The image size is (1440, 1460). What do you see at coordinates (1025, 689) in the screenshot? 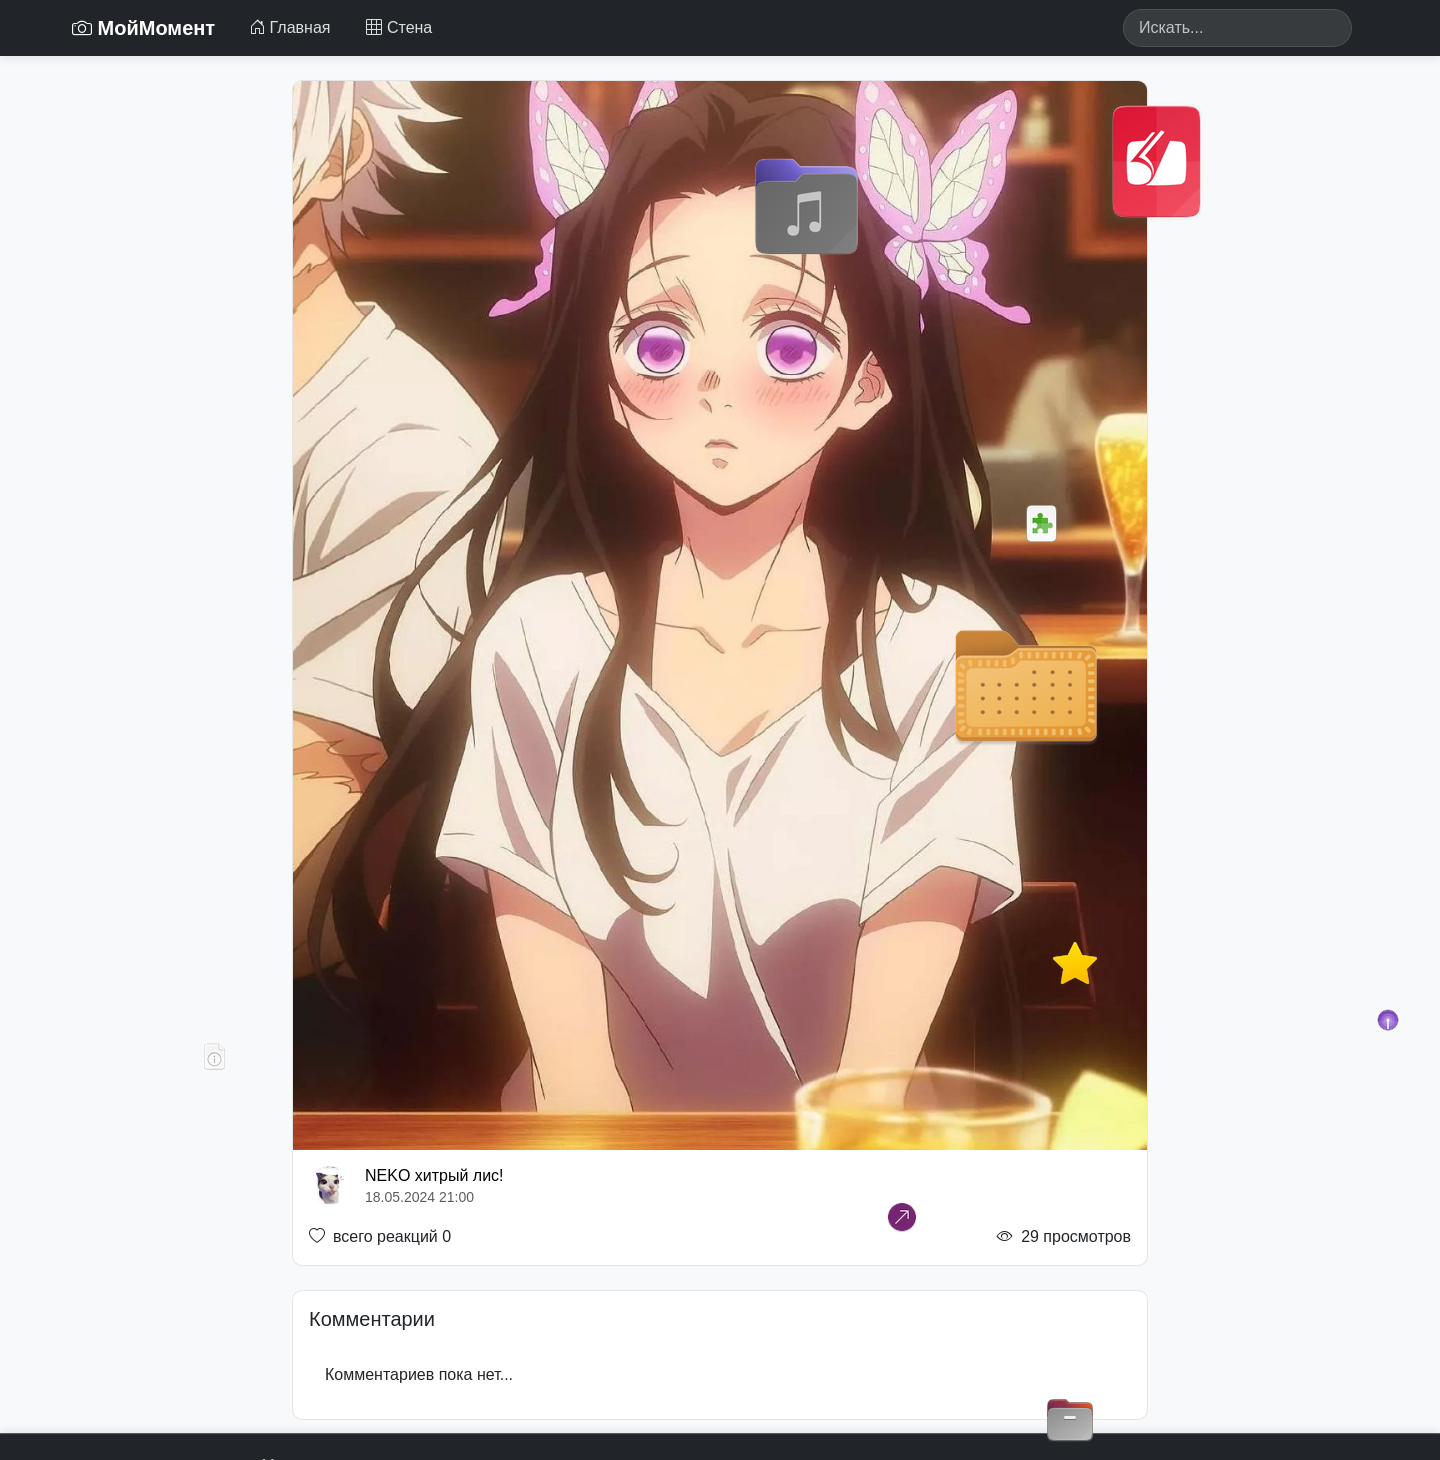
I see `open the eatbiscuit application folder` at bounding box center [1025, 689].